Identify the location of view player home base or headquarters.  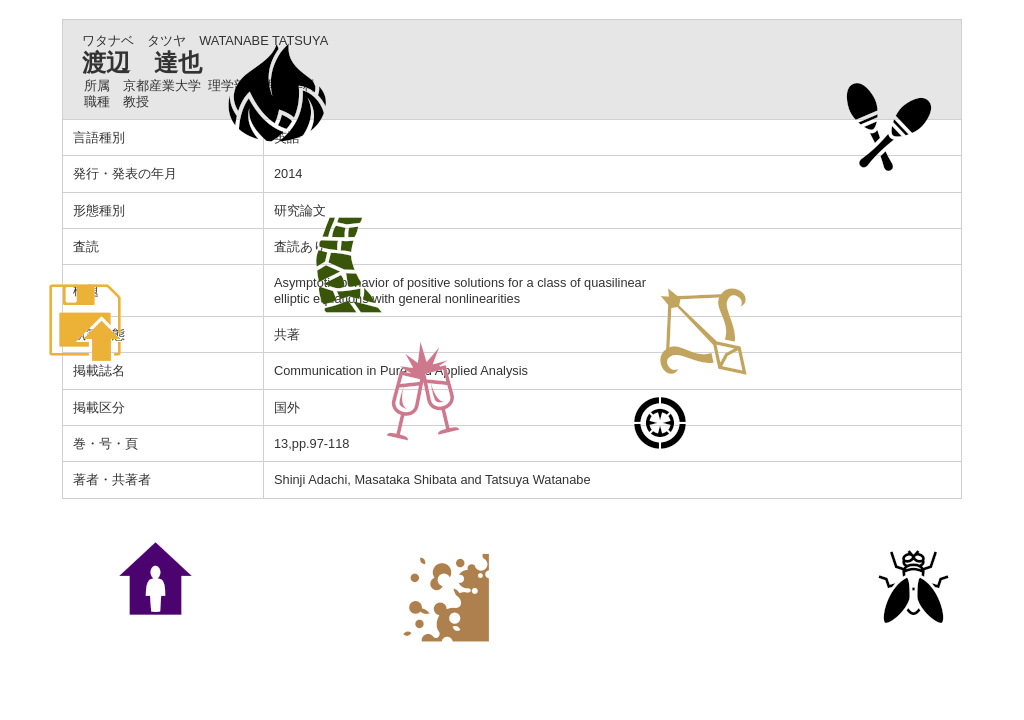
(155, 578).